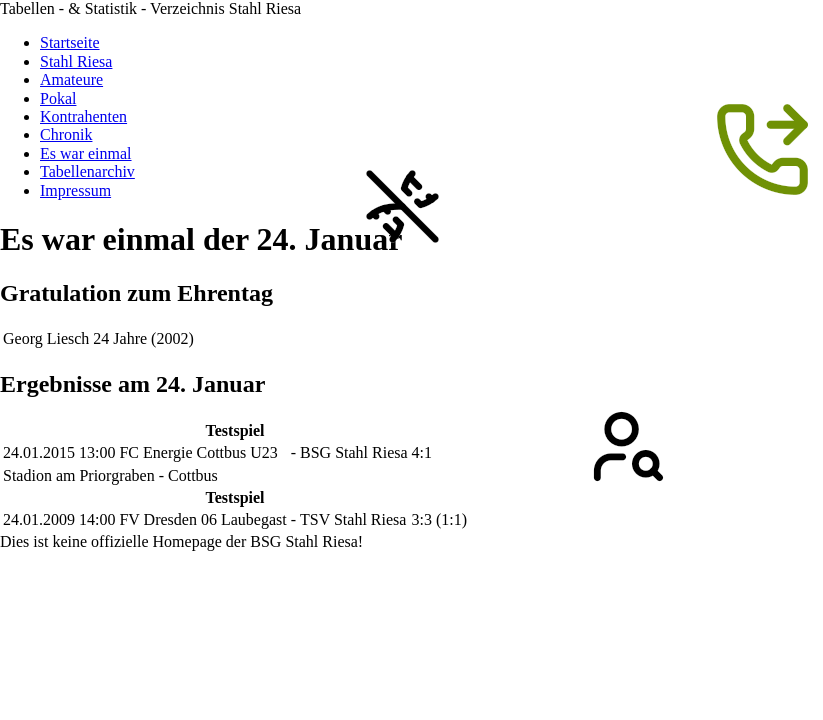 This screenshot has width=823, height=720. Describe the element at coordinates (402, 206) in the screenshot. I see `disable genetic or DNA-related features` at that location.